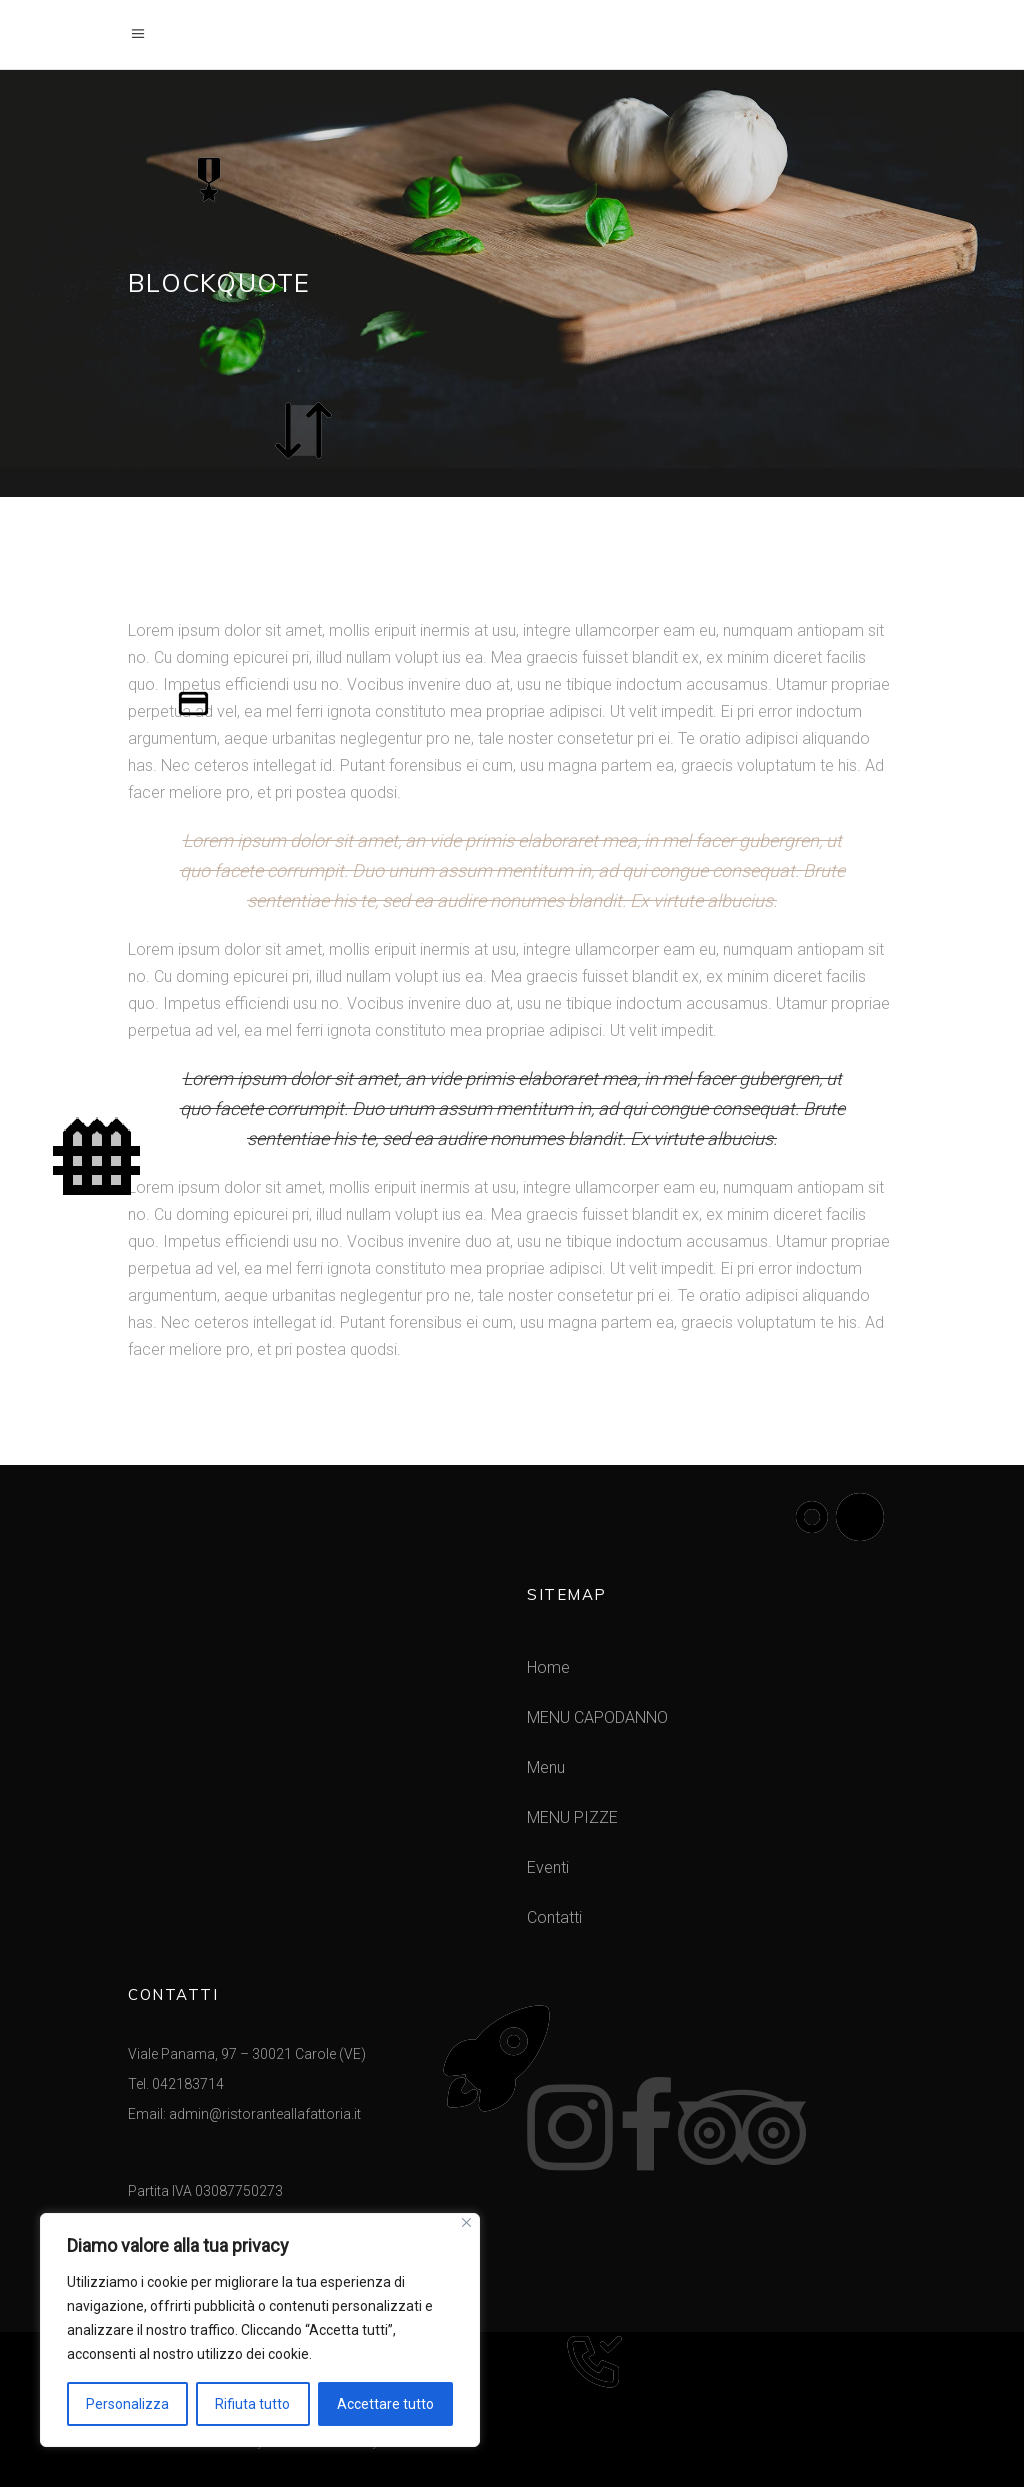 The image size is (1024, 2487). What do you see at coordinates (209, 180) in the screenshot?
I see `view achievements or awards` at bounding box center [209, 180].